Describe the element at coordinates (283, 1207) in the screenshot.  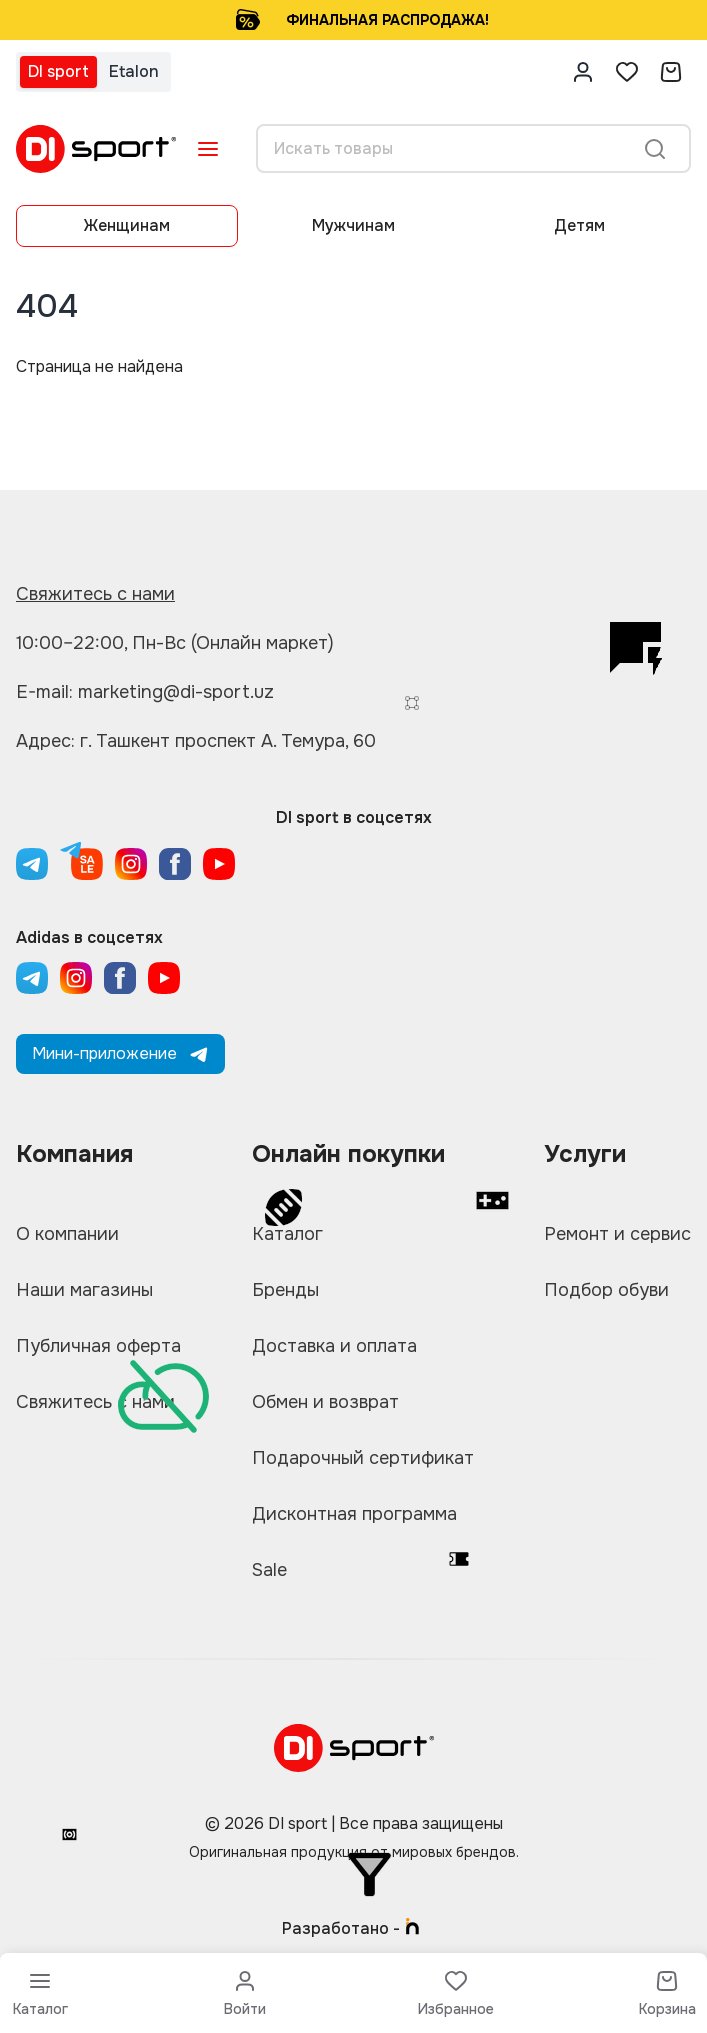
I see `access football or american sports content` at that location.